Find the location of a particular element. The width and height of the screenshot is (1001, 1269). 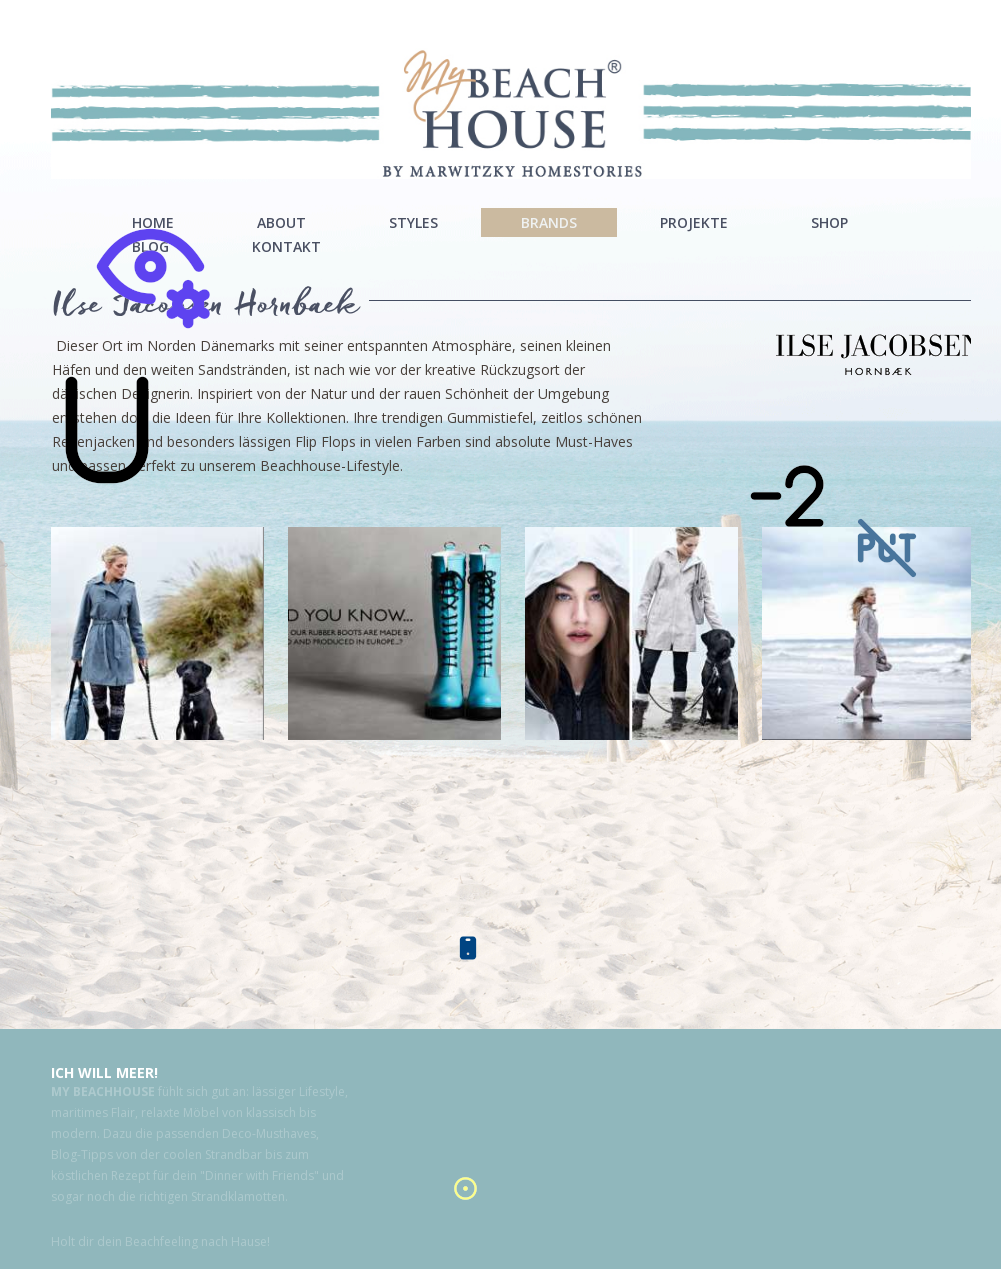

represents the letter U in text or keyboard input is located at coordinates (107, 430).